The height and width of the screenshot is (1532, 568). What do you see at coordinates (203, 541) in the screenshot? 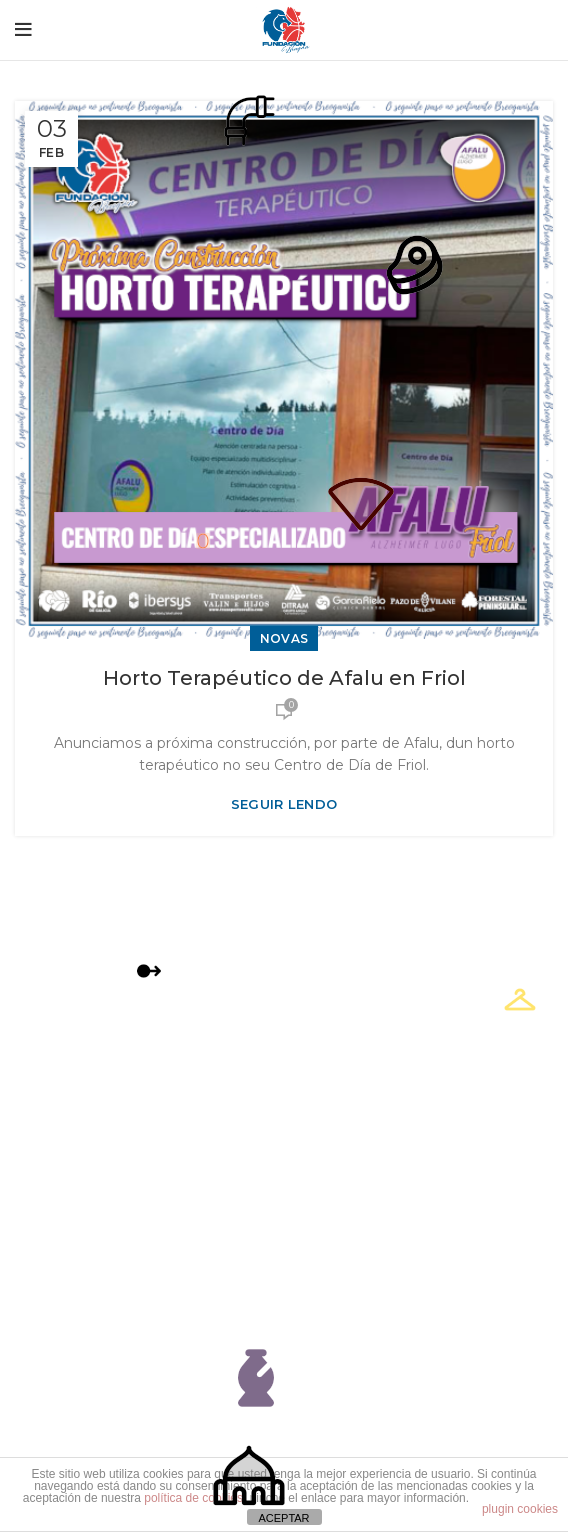
I see `represents the number zero in a numeric input or display` at bounding box center [203, 541].